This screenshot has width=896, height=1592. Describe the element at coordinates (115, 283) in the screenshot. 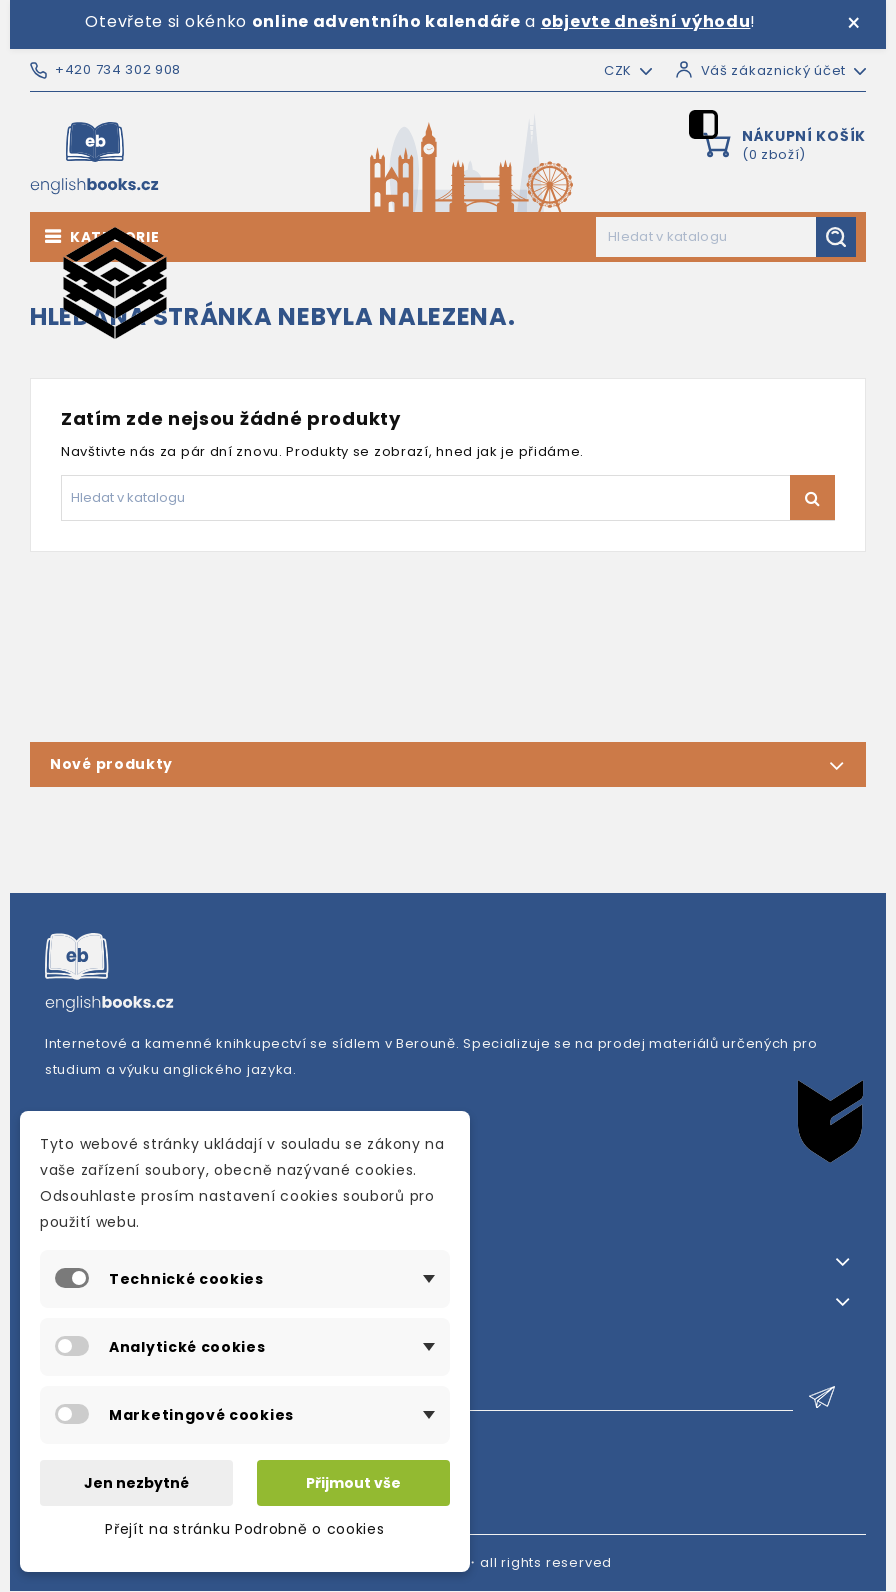

I see `ebox brand logo` at that location.